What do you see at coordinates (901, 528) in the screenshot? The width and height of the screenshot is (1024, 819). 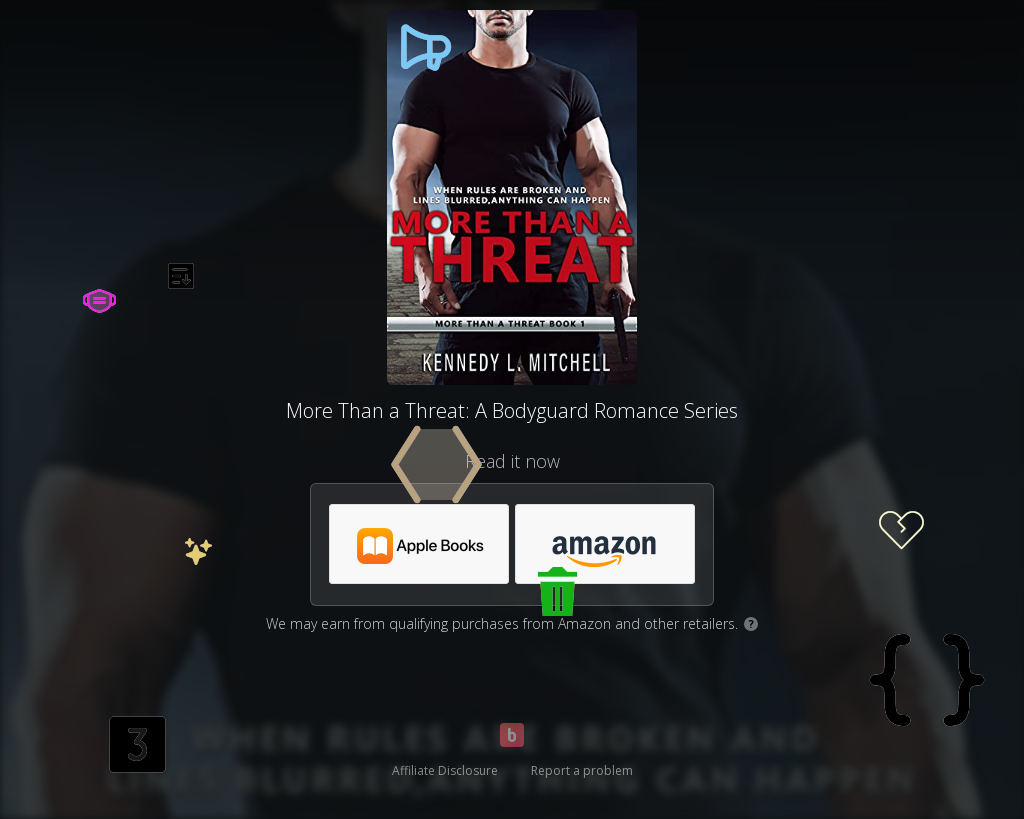 I see `unlike or remove from favorites` at bounding box center [901, 528].